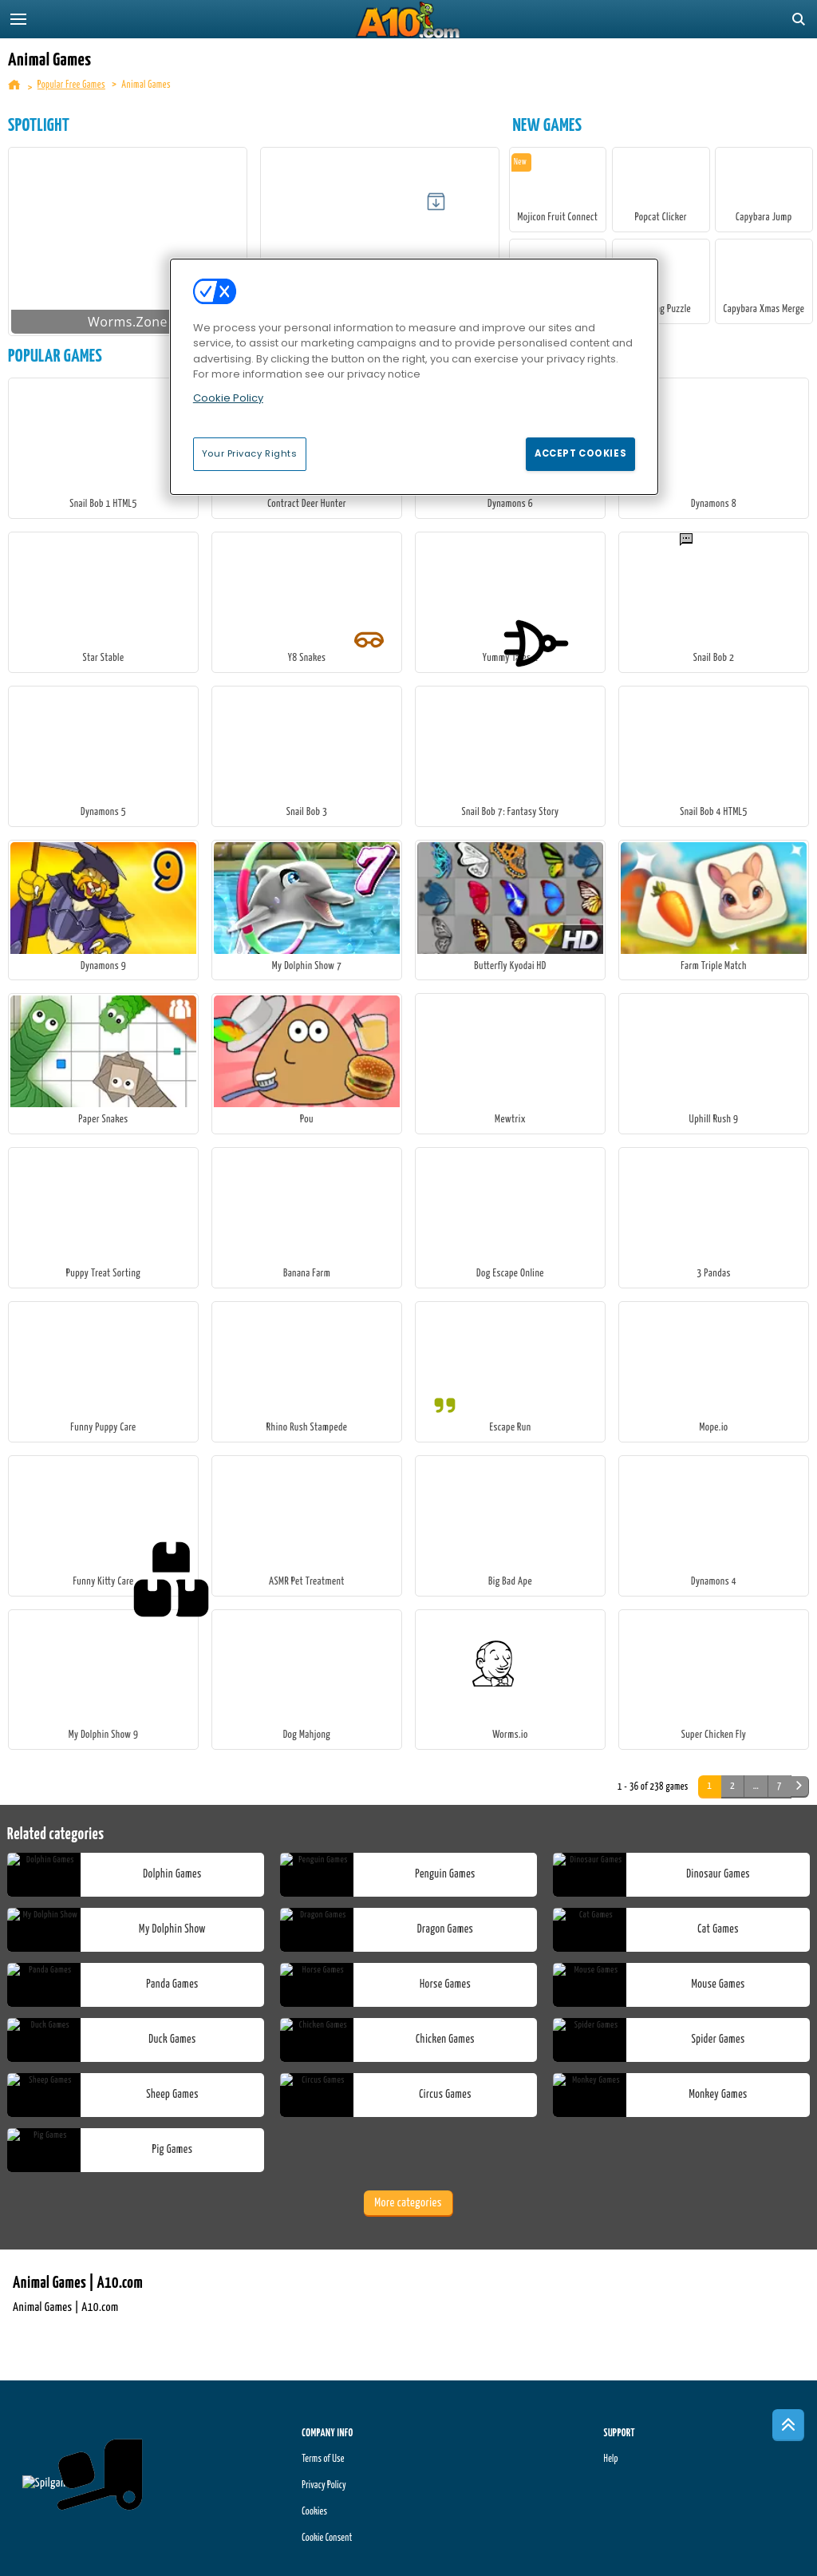  What do you see at coordinates (536, 643) in the screenshot?
I see `NOR logic gate symbol for circuit diagrams` at bounding box center [536, 643].